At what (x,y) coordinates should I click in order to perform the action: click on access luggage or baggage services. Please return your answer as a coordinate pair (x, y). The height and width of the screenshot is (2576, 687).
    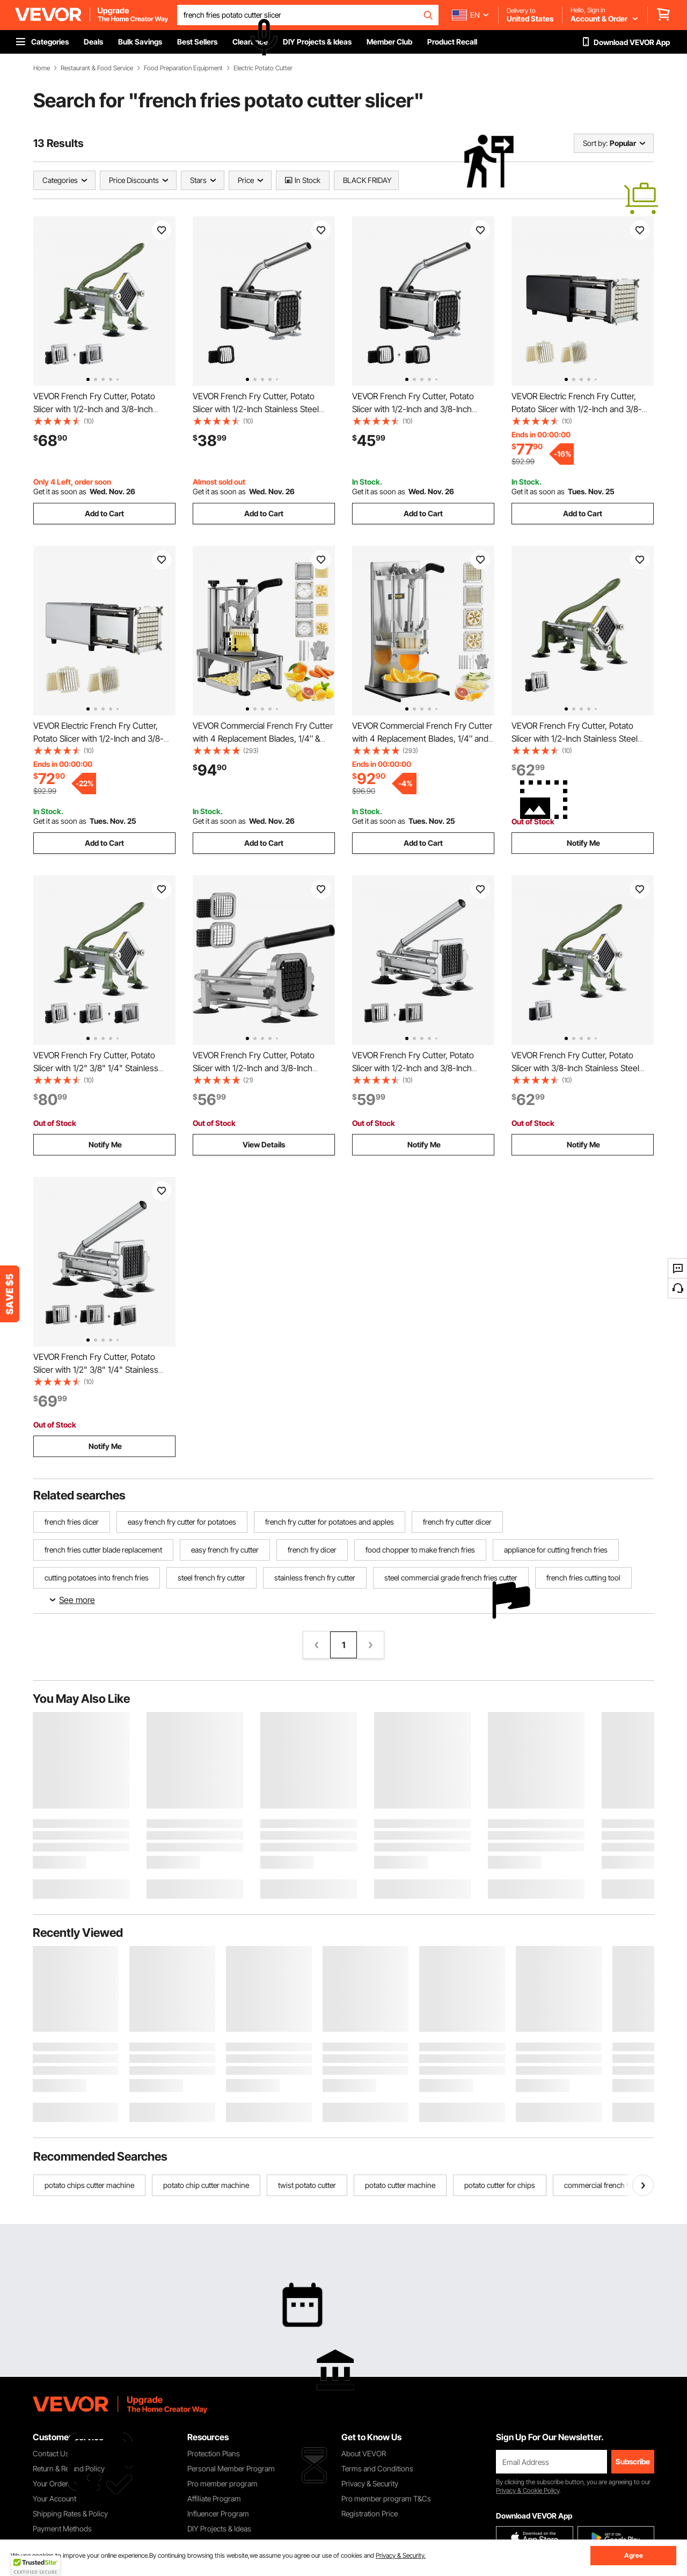
    Looking at the image, I should click on (640, 197).